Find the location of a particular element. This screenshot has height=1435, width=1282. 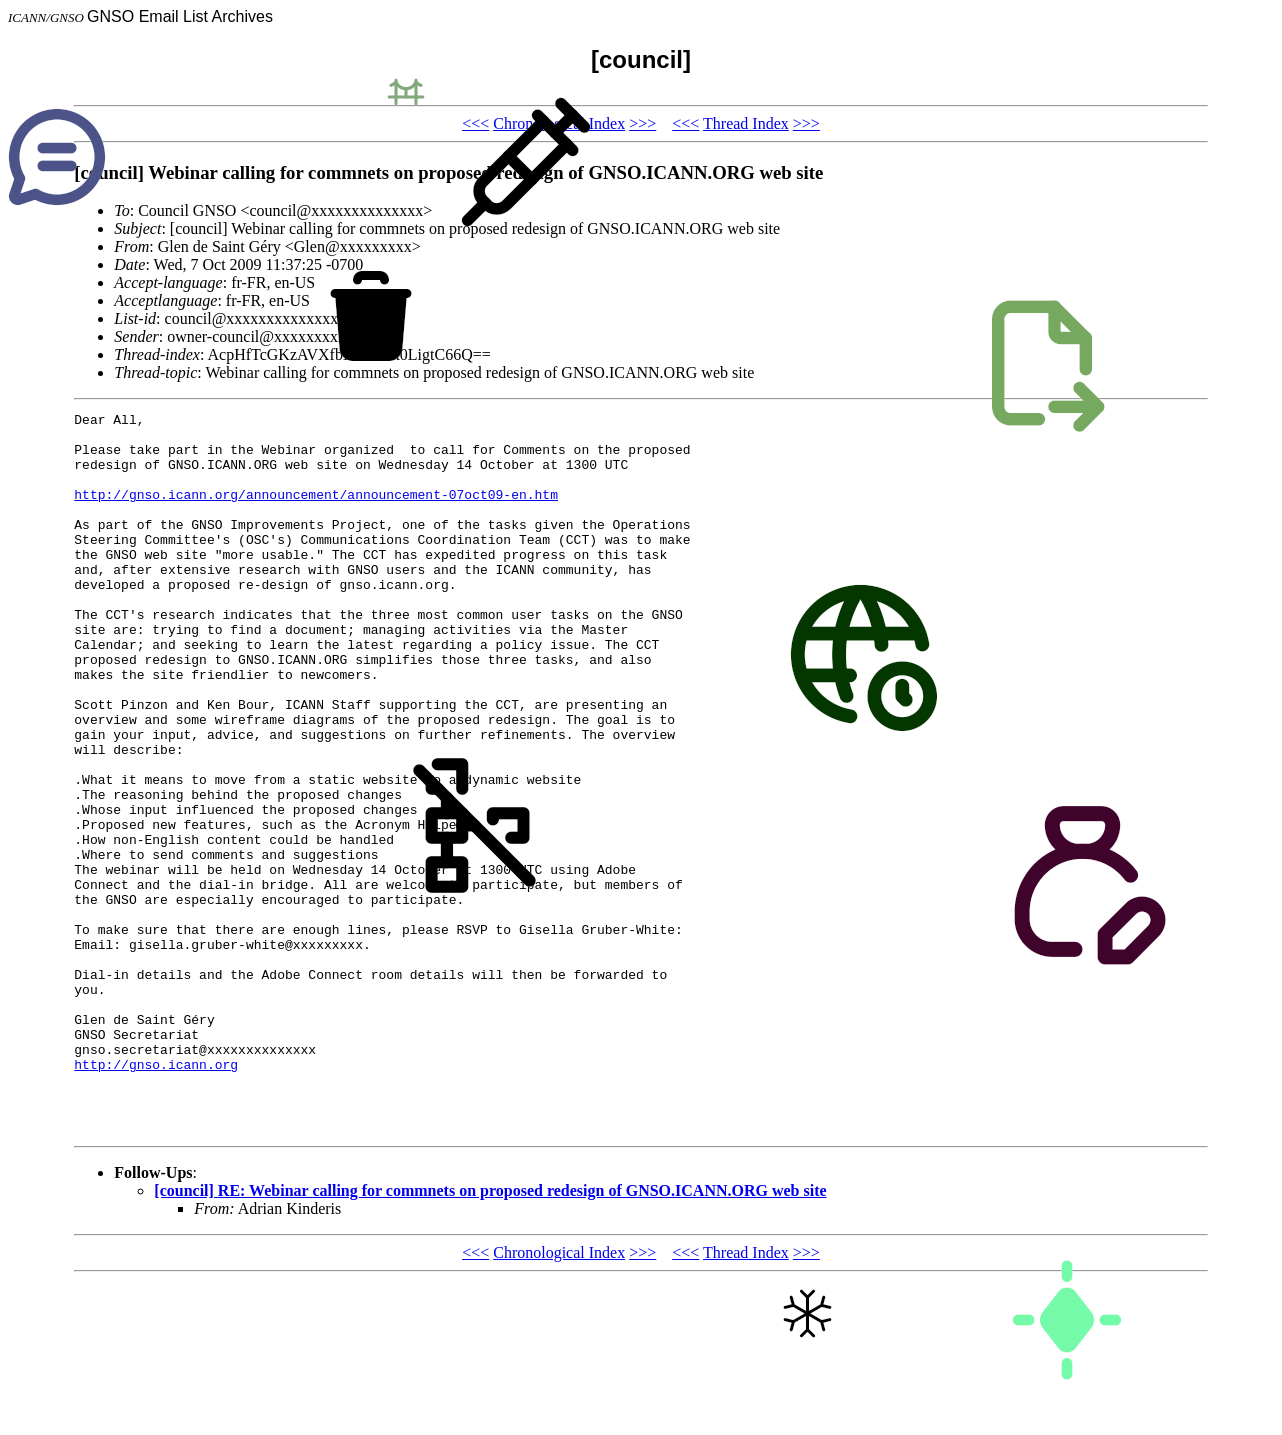

export file to another location is located at coordinates (1042, 363).